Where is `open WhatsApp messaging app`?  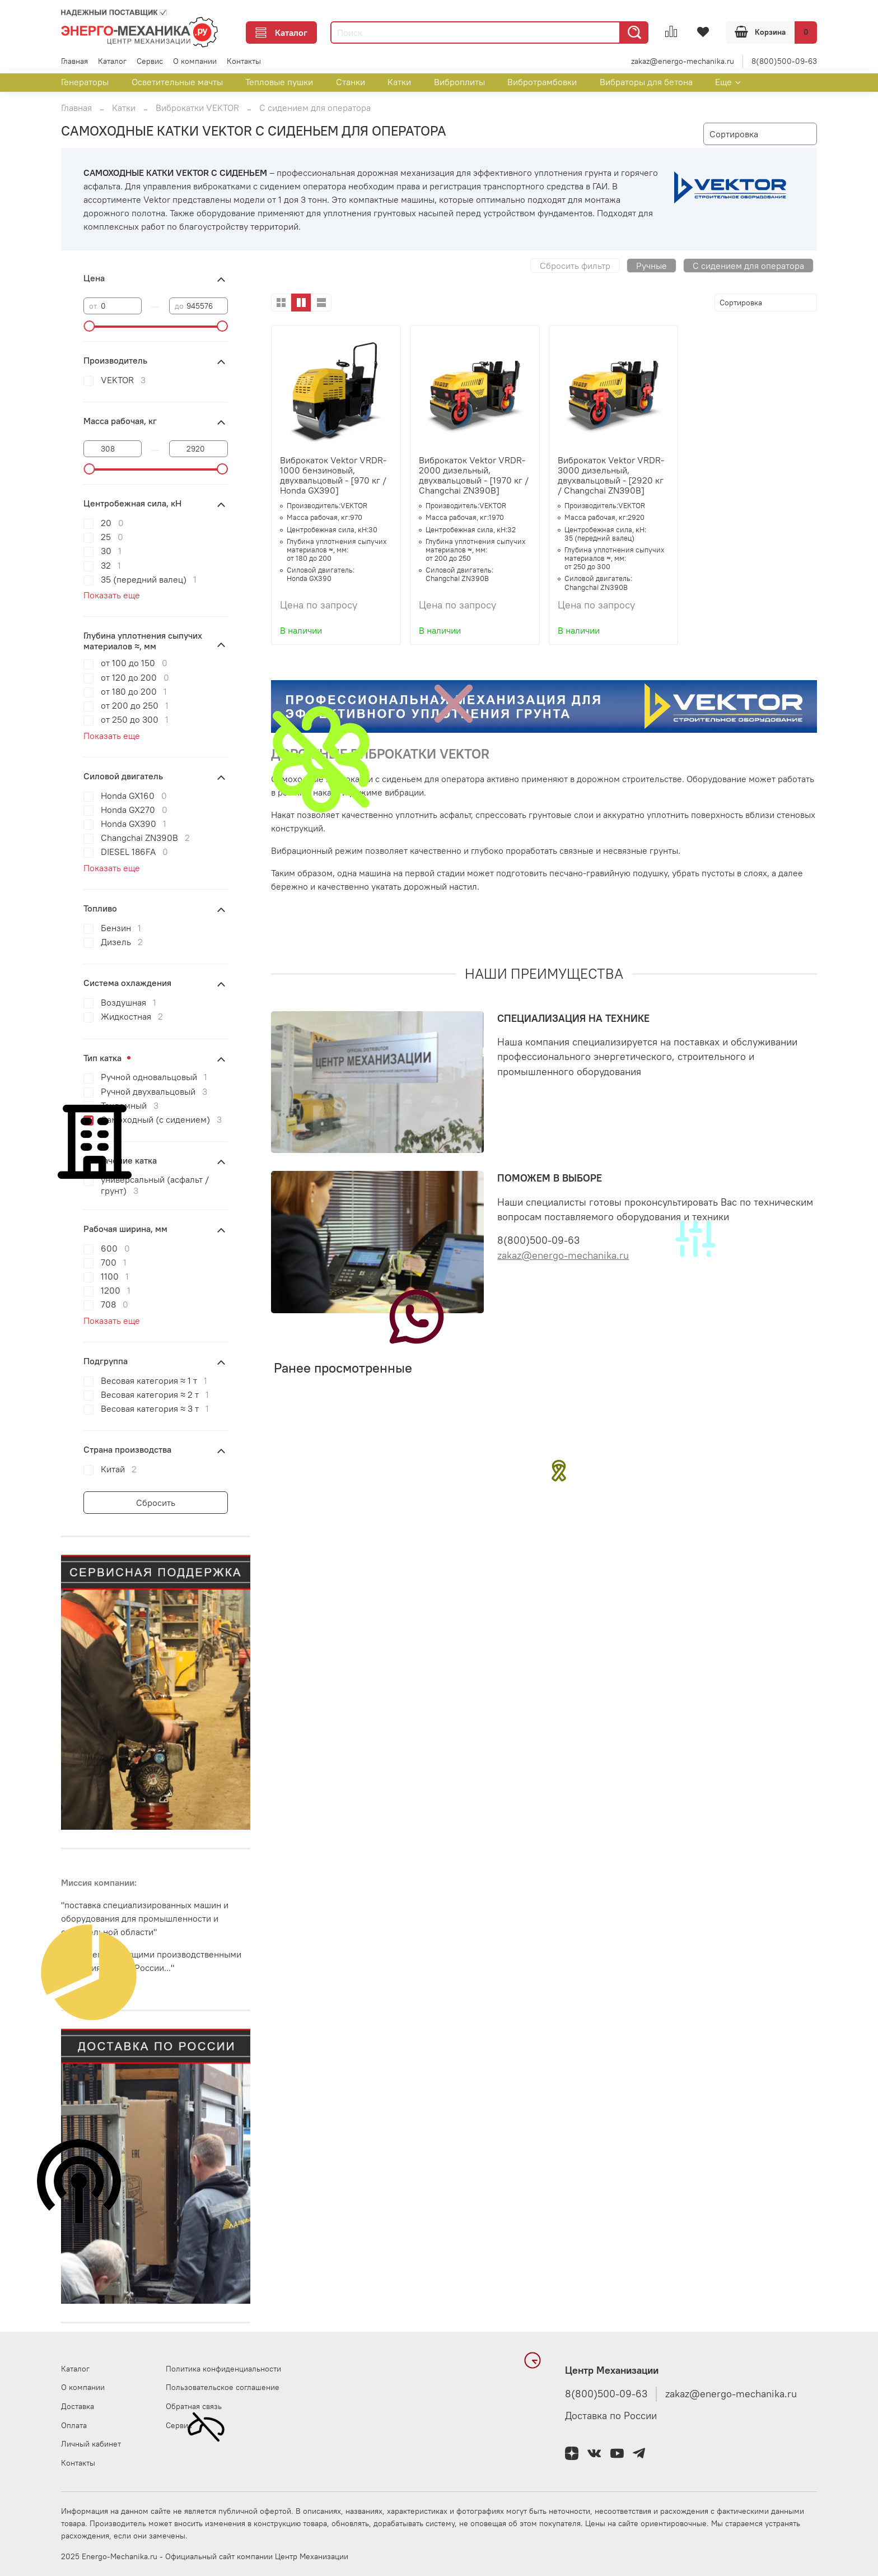 open WhatsApp messaging app is located at coordinates (417, 1317).